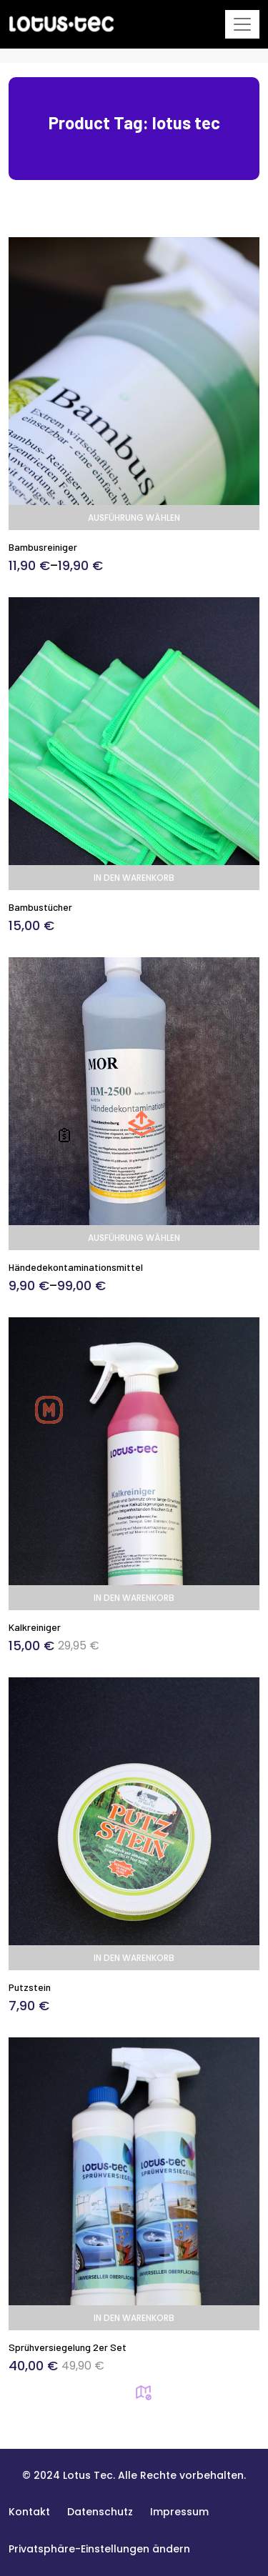 Image resolution: width=268 pixels, height=2576 pixels. Describe the element at coordinates (142, 1124) in the screenshot. I see `pop item from stack` at that location.